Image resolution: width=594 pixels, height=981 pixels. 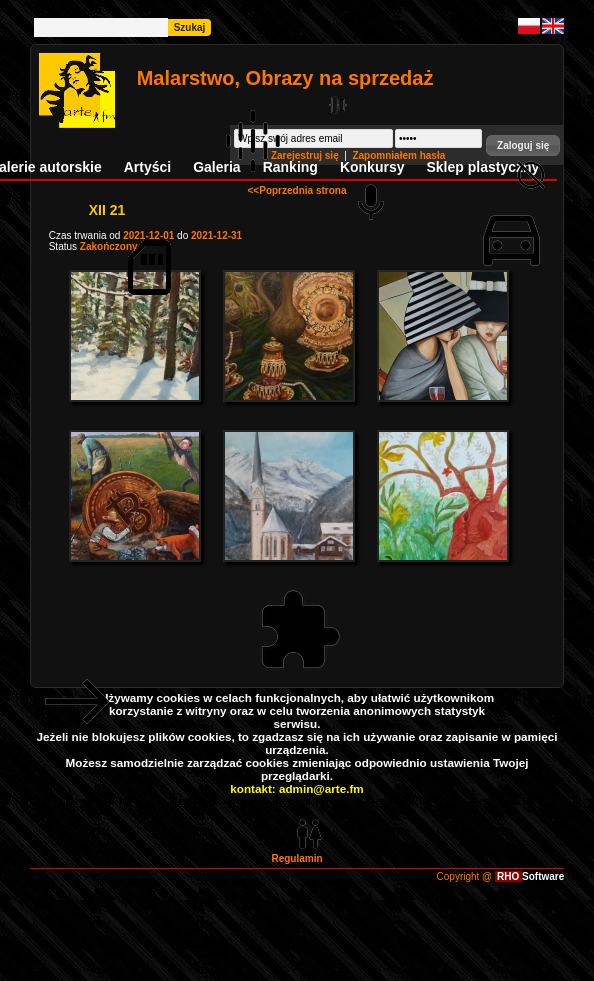 What do you see at coordinates (77, 701) in the screenshot?
I see `navigate to the next item or screen` at bounding box center [77, 701].